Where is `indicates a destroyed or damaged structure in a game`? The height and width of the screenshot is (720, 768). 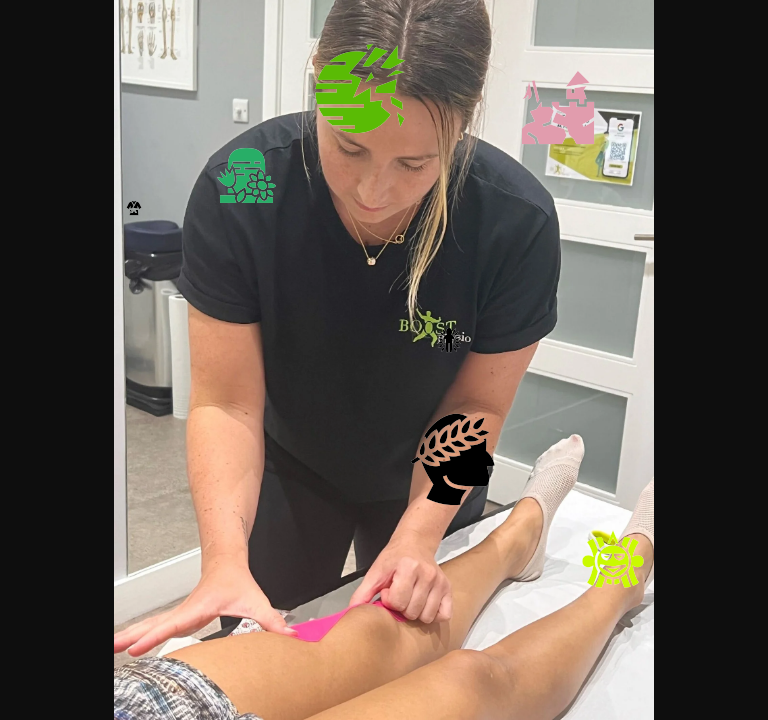
indicates a destroyed or damaged structure in a game is located at coordinates (558, 108).